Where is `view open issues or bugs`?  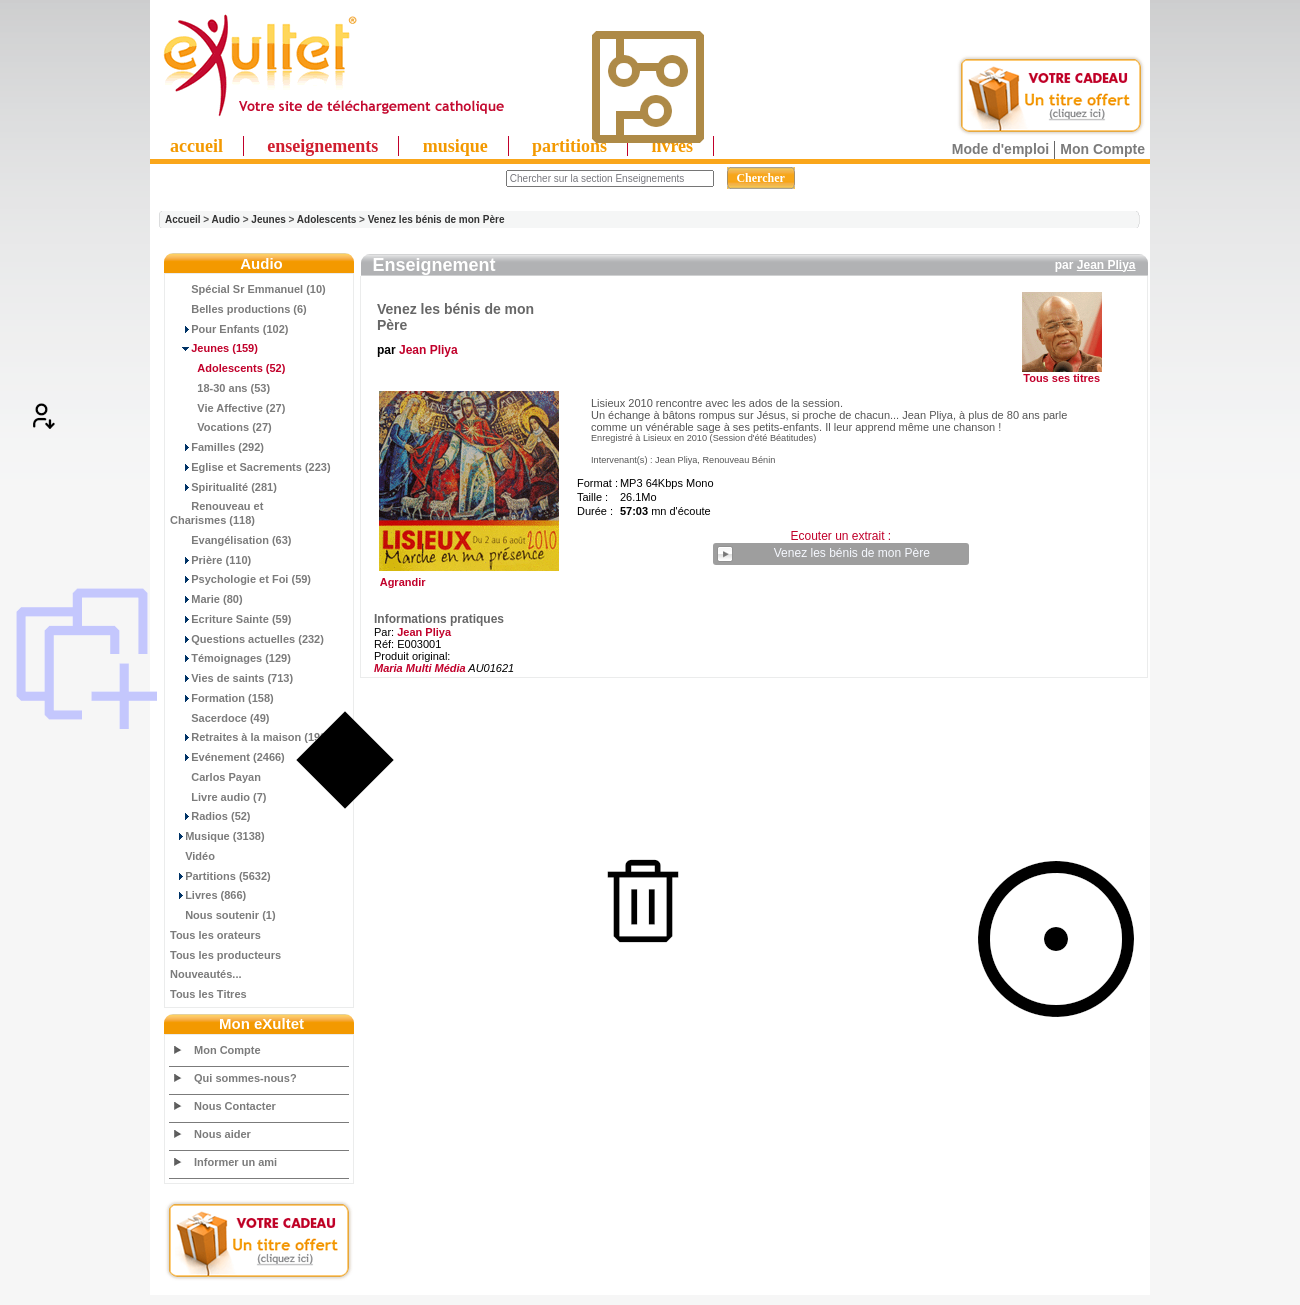
view open issues or bugs is located at coordinates (1062, 945).